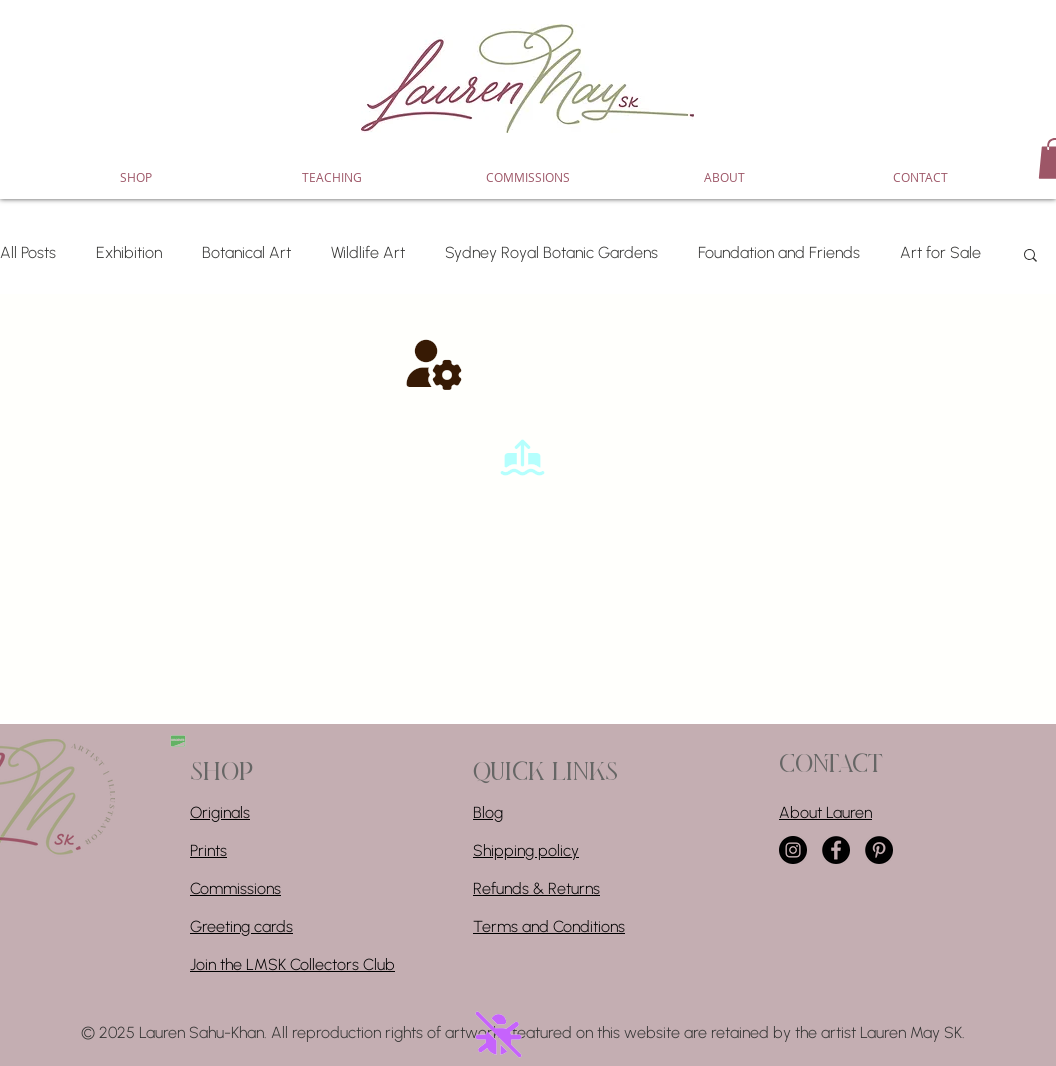 This screenshot has height=1066, width=1056. What do you see at coordinates (432, 363) in the screenshot?
I see `access user settings or preferences` at bounding box center [432, 363].